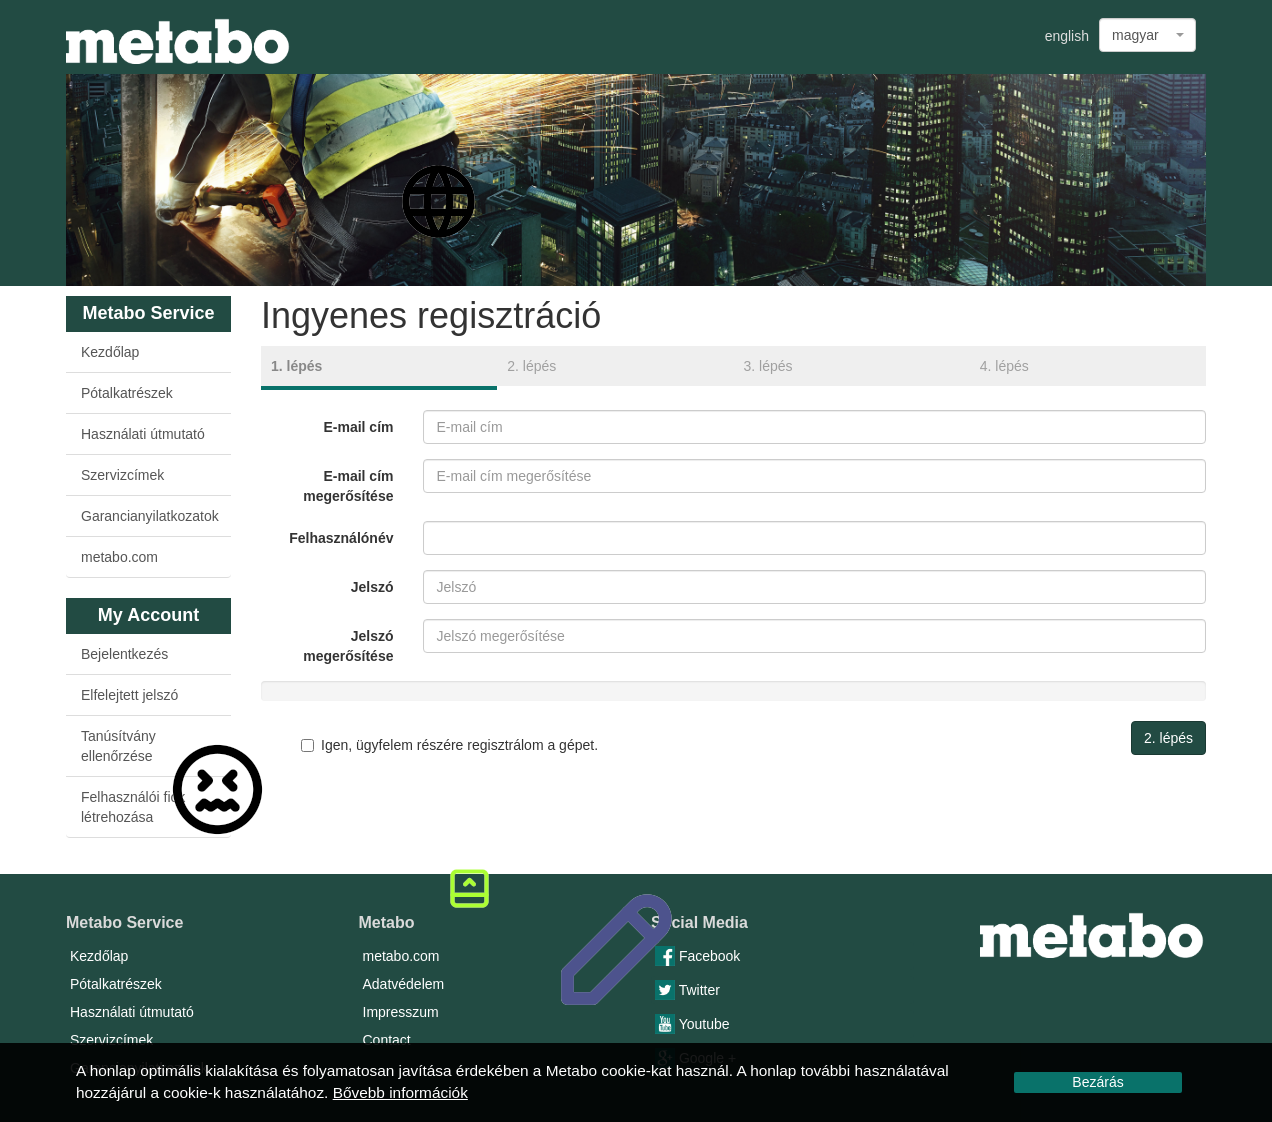 This screenshot has width=1272, height=1122. Describe the element at coordinates (469, 888) in the screenshot. I see `expand the bottom bar panel` at that location.